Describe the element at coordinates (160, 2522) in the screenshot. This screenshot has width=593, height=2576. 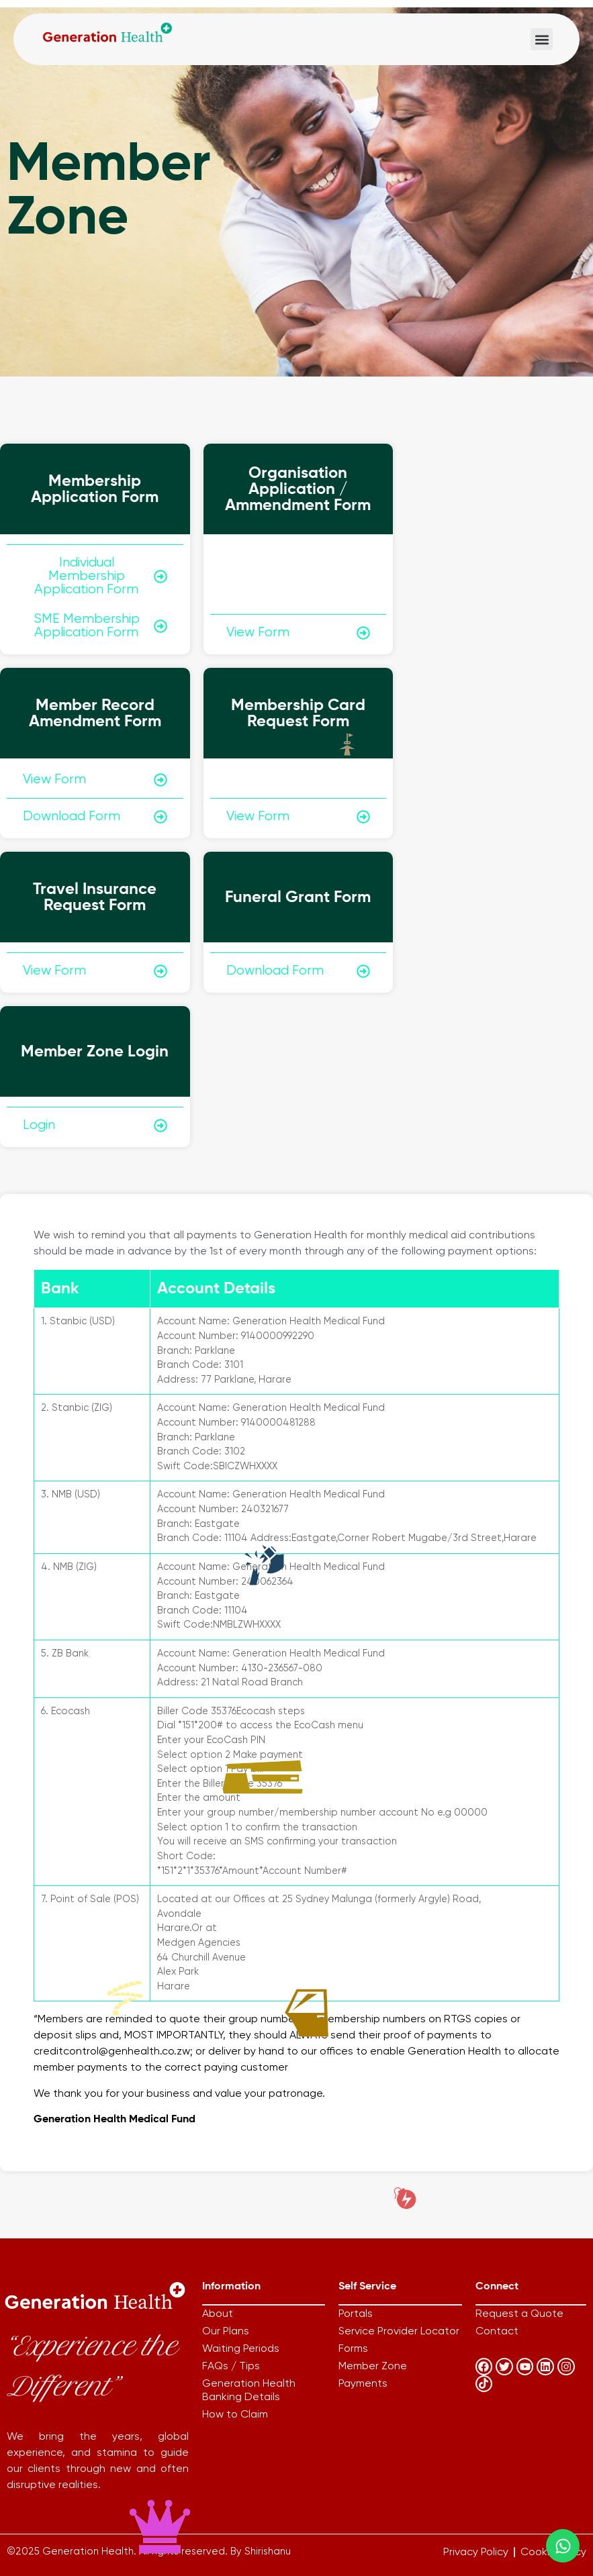
I see `chess queen game piece` at that location.